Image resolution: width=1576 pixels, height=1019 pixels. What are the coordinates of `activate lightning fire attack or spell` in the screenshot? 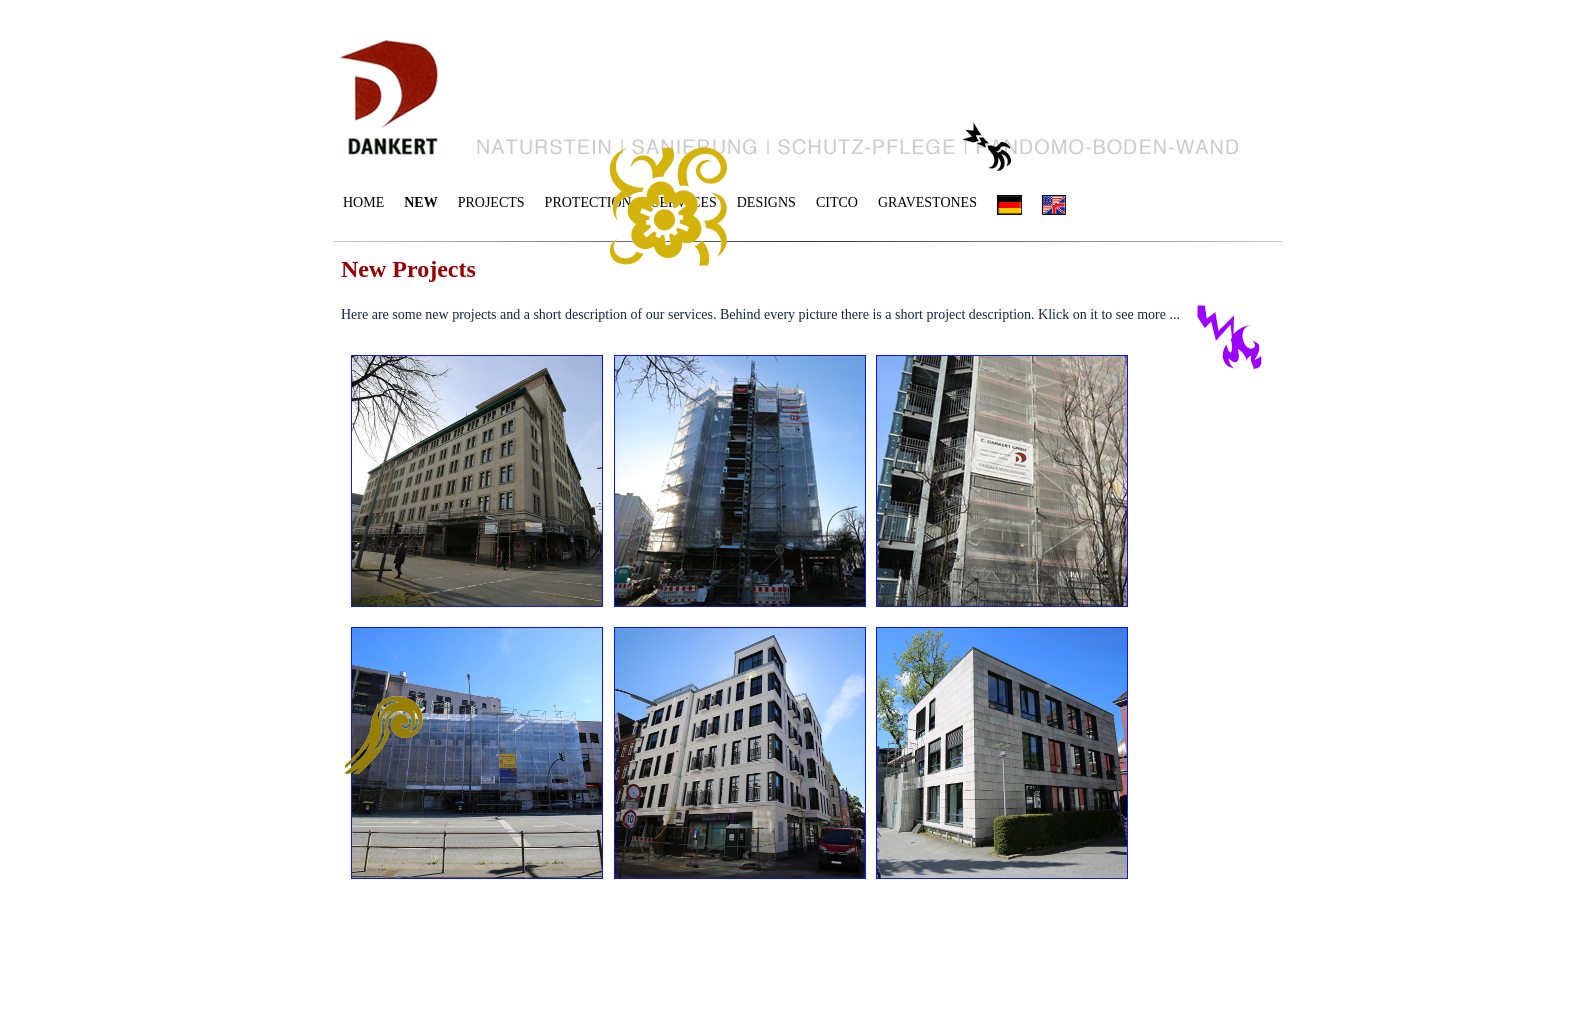 It's located at (1229, 337).